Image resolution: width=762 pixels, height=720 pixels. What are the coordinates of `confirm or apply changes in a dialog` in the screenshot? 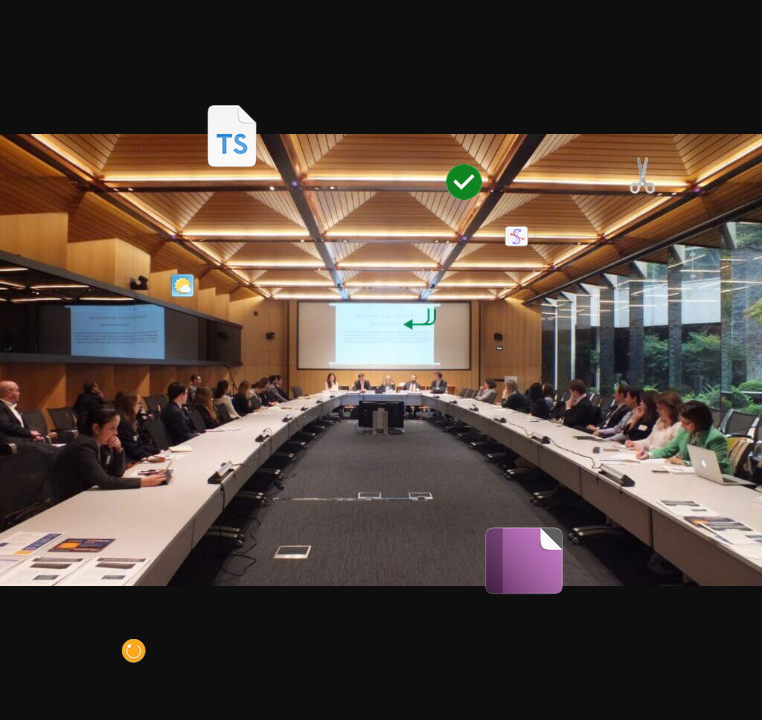 It's located at (464, 182).